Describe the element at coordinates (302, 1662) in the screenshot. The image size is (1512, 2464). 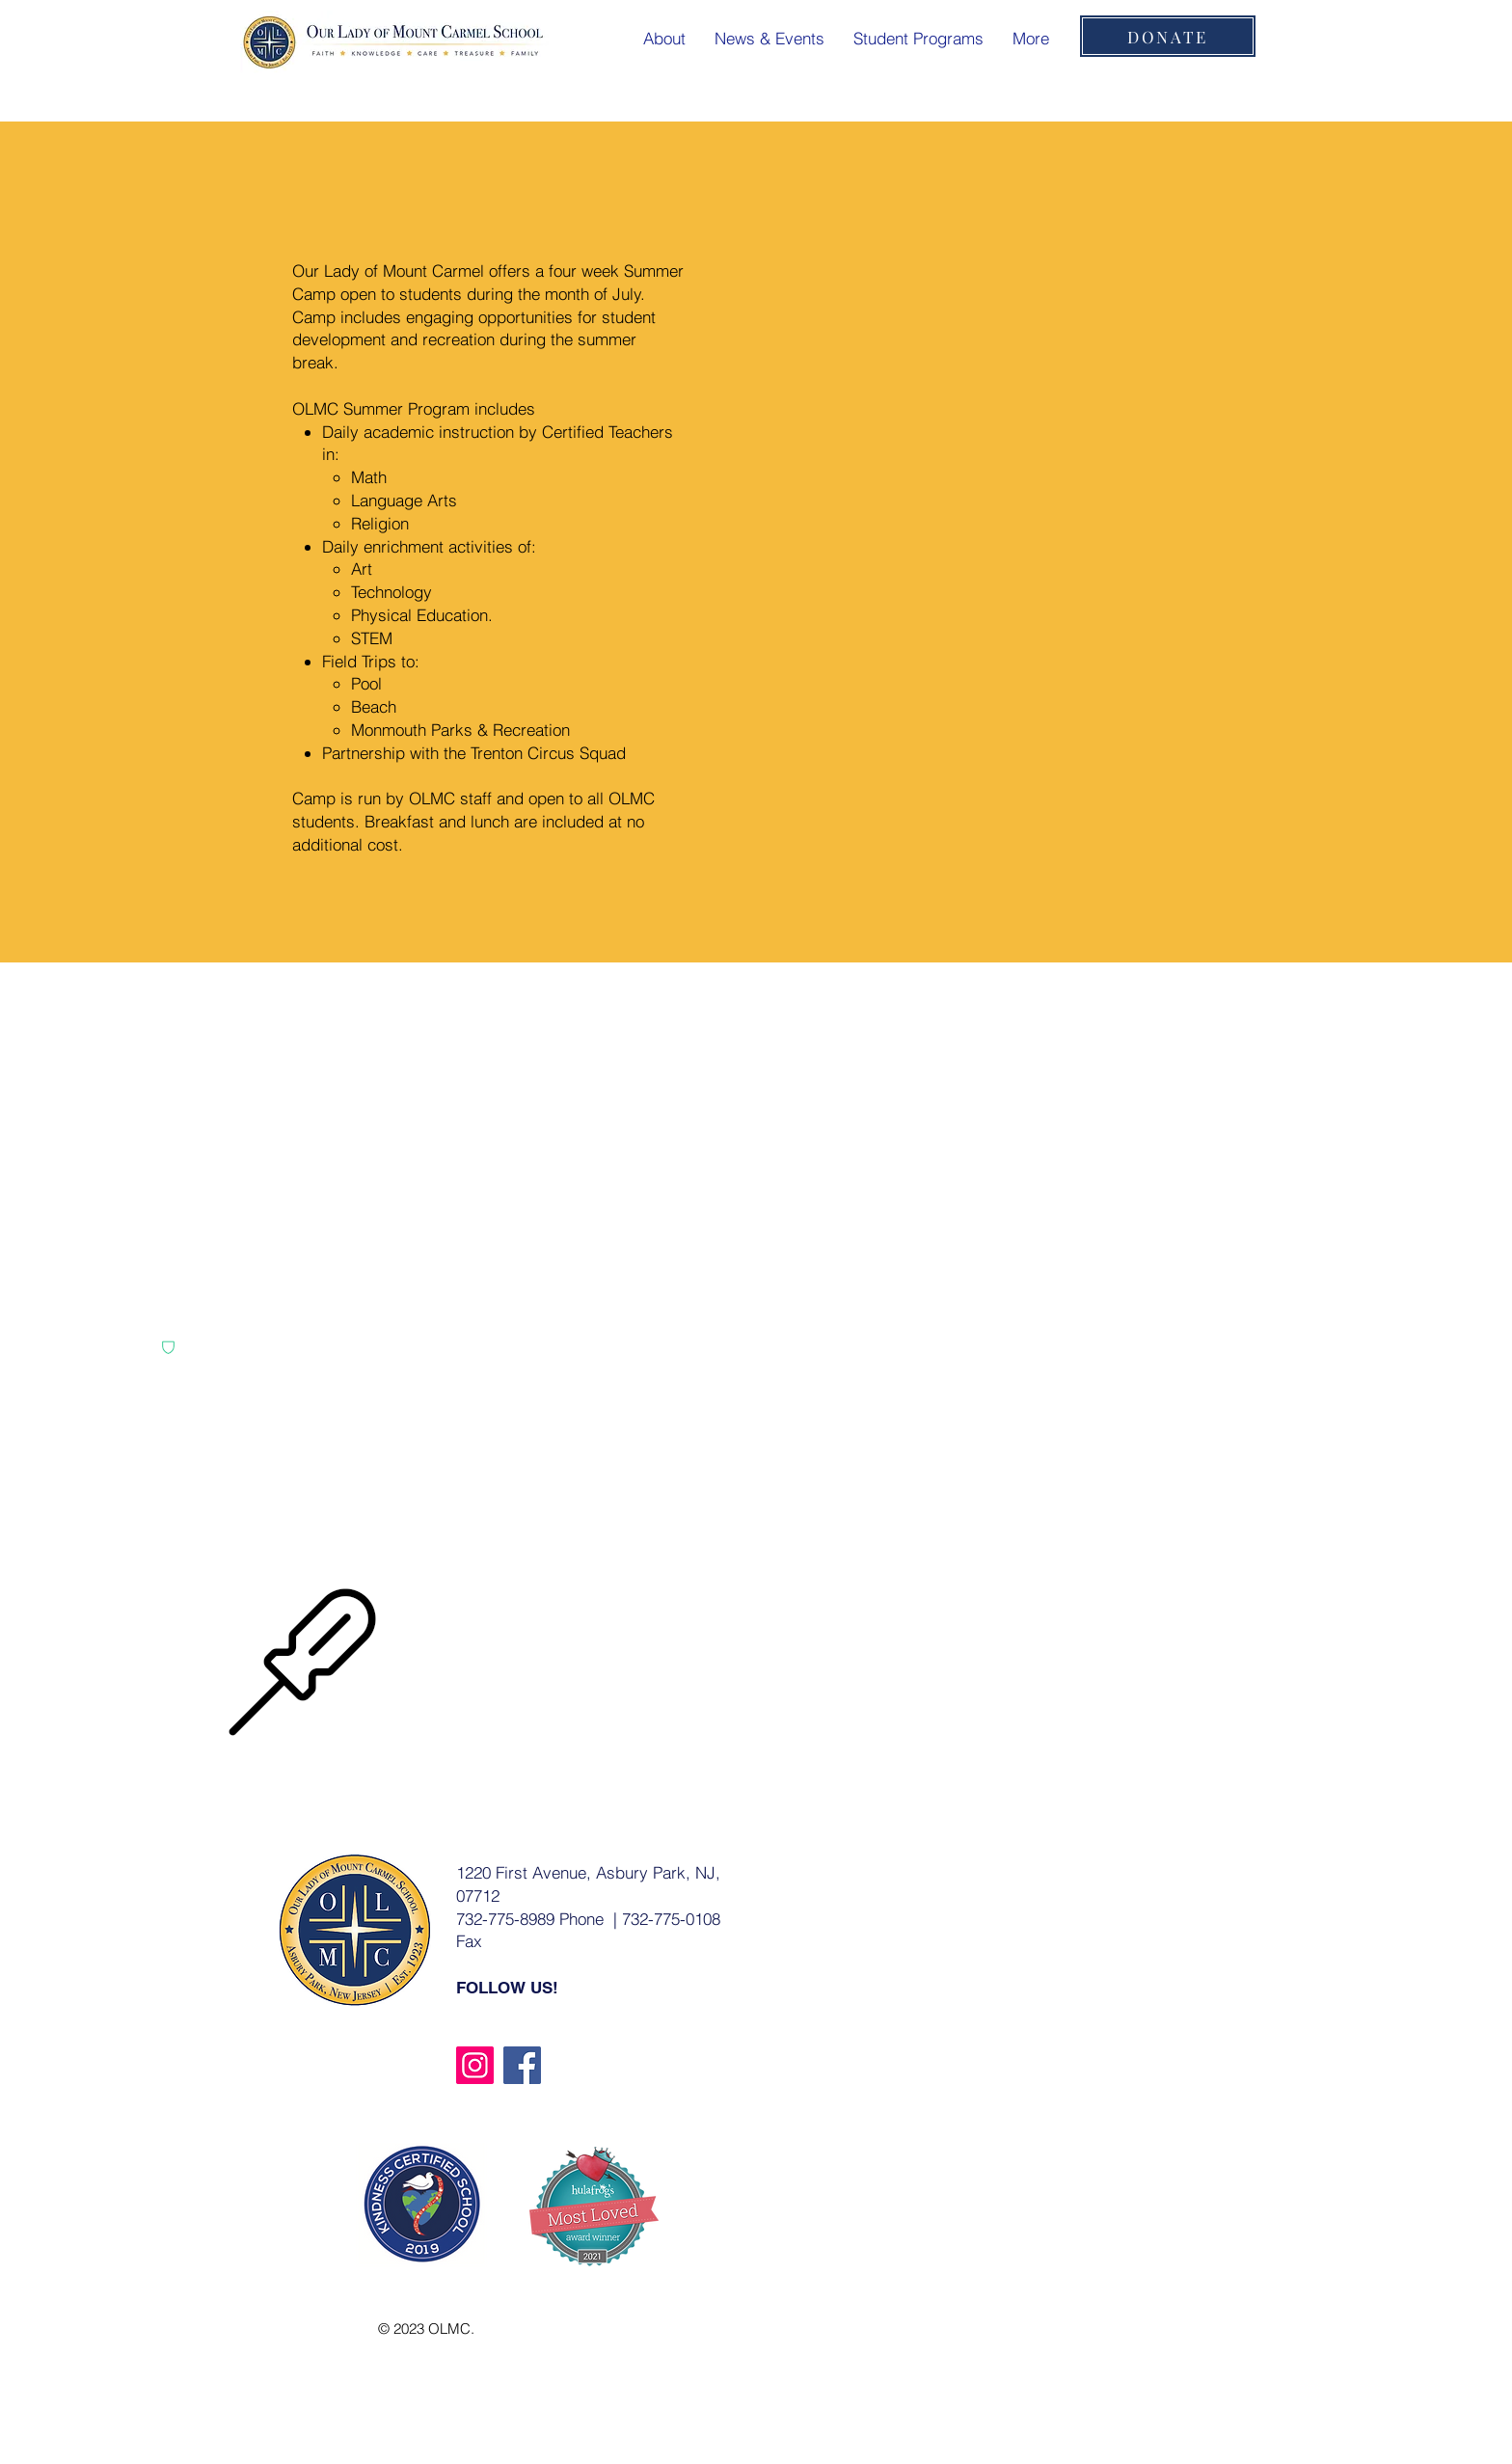
I see `access settings or configuration options` at that location.